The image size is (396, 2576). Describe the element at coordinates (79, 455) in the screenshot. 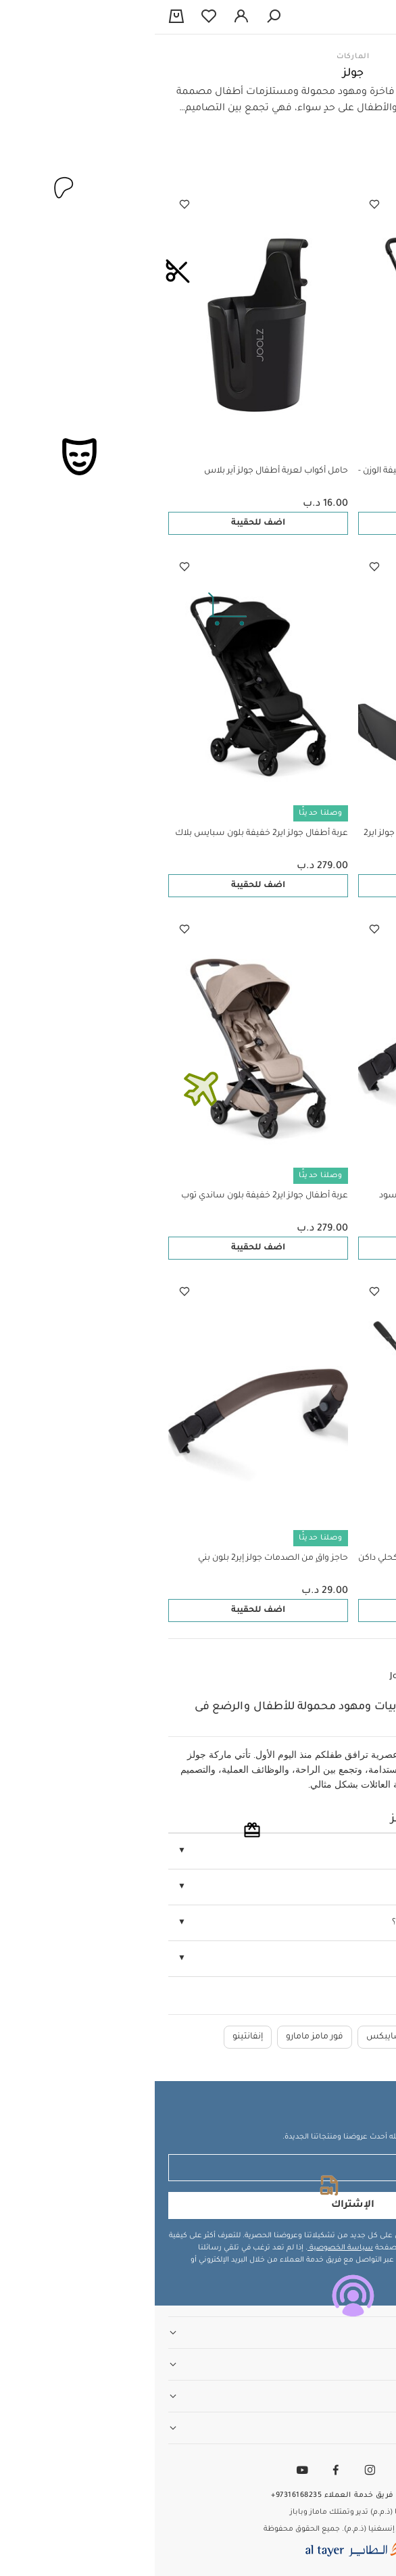

I see `access theater or entertainment content` at that location.